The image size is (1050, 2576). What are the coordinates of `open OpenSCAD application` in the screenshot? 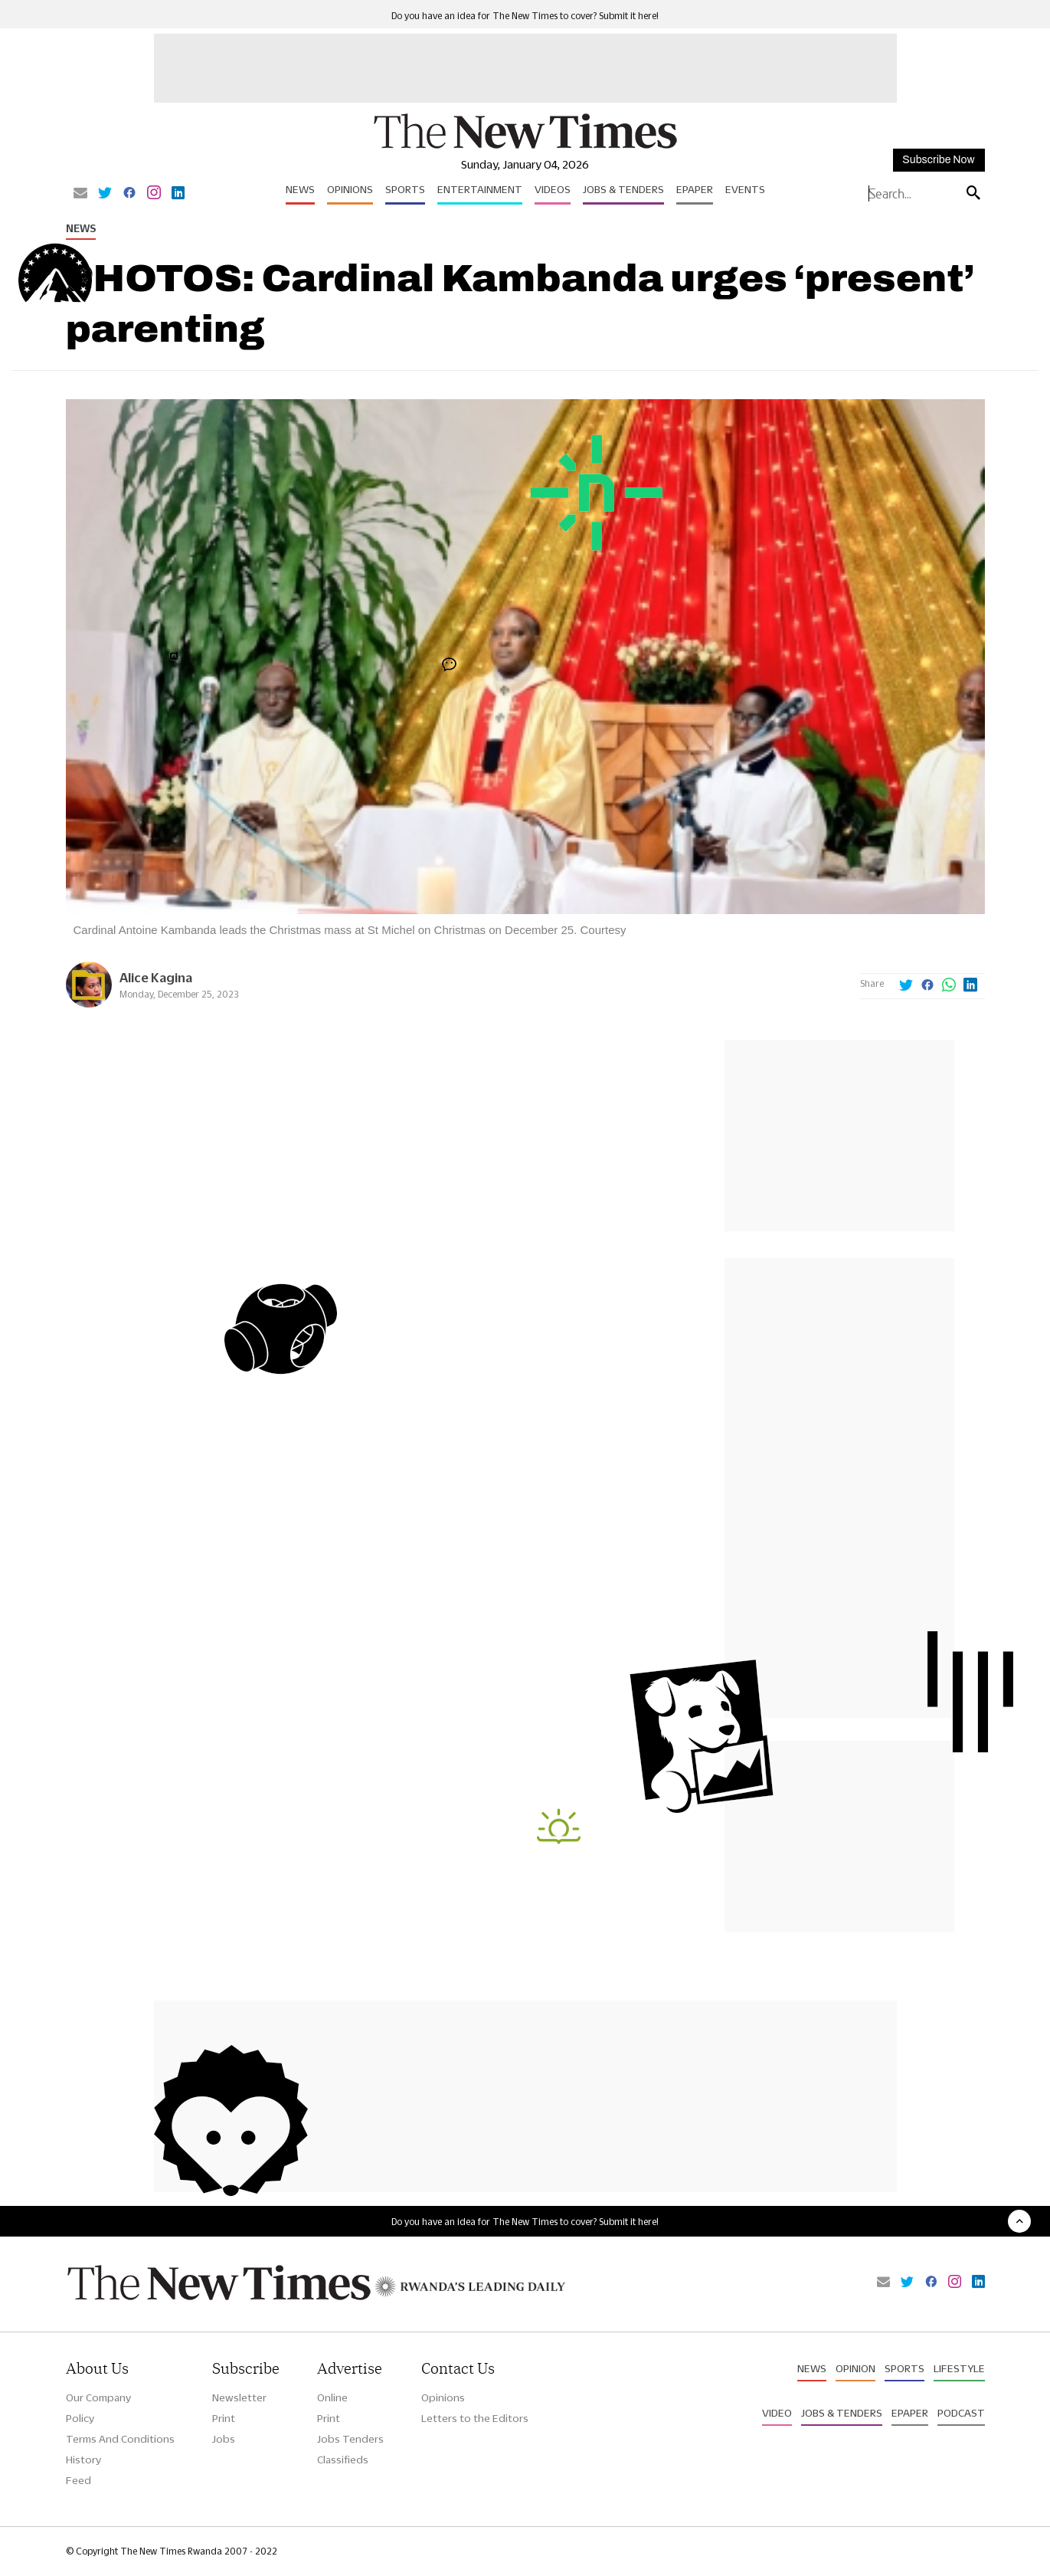 It's located at (280, 1329).